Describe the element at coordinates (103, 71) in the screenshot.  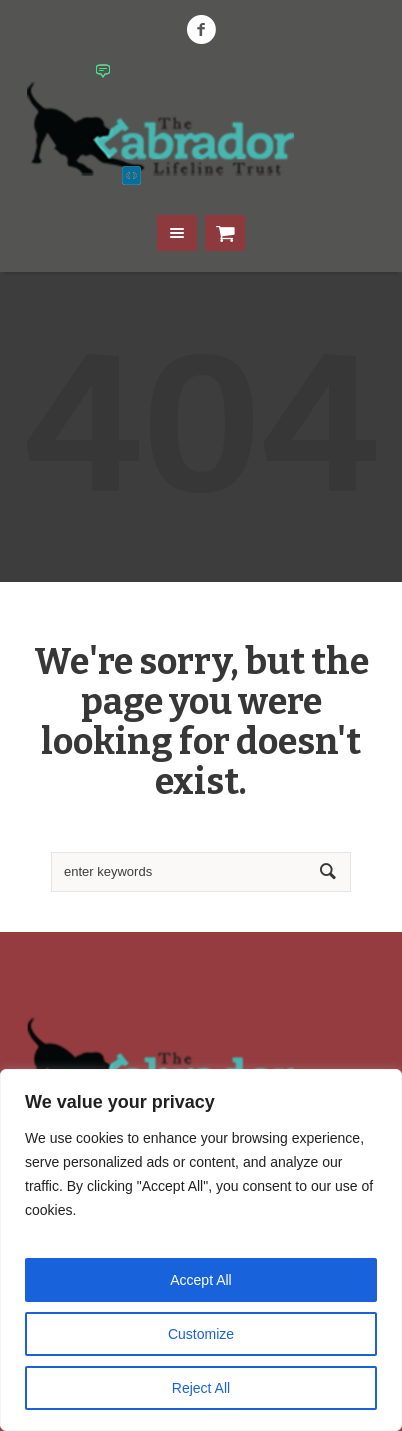
I see `open chat or messaging` at that location.